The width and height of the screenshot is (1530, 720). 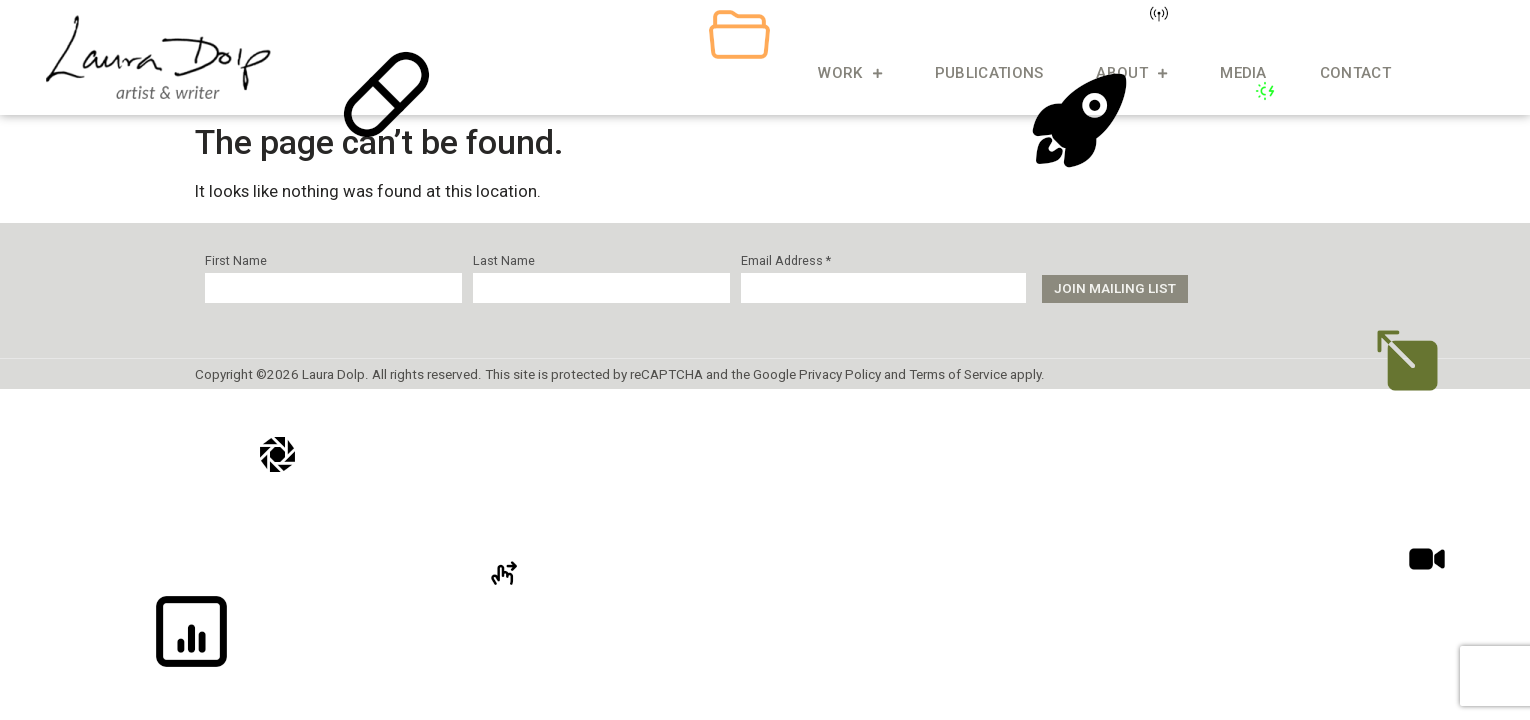 I want to click on solar power or solar energy settings, so click(x=1265, y=91).